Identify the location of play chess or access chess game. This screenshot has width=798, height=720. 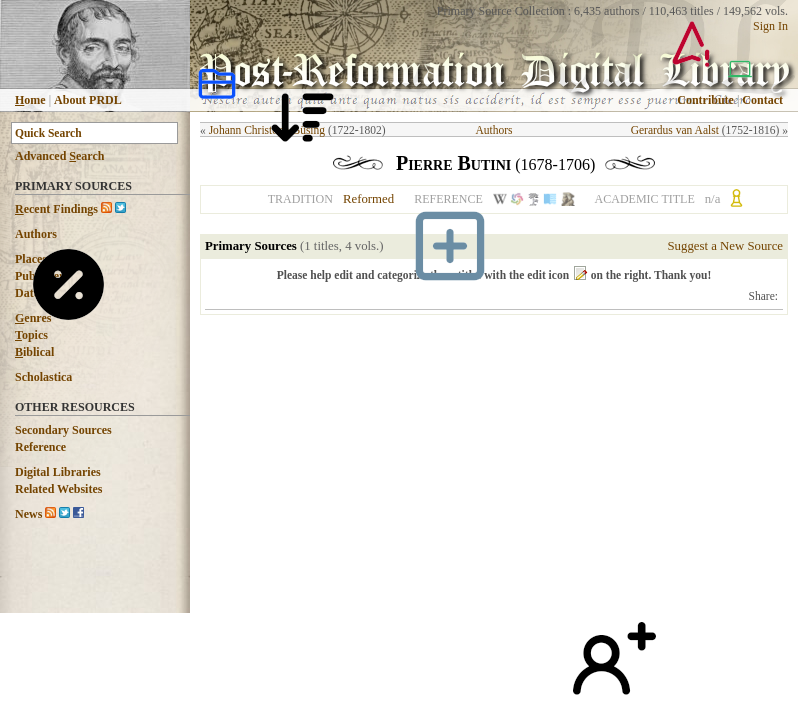
(736, 198).